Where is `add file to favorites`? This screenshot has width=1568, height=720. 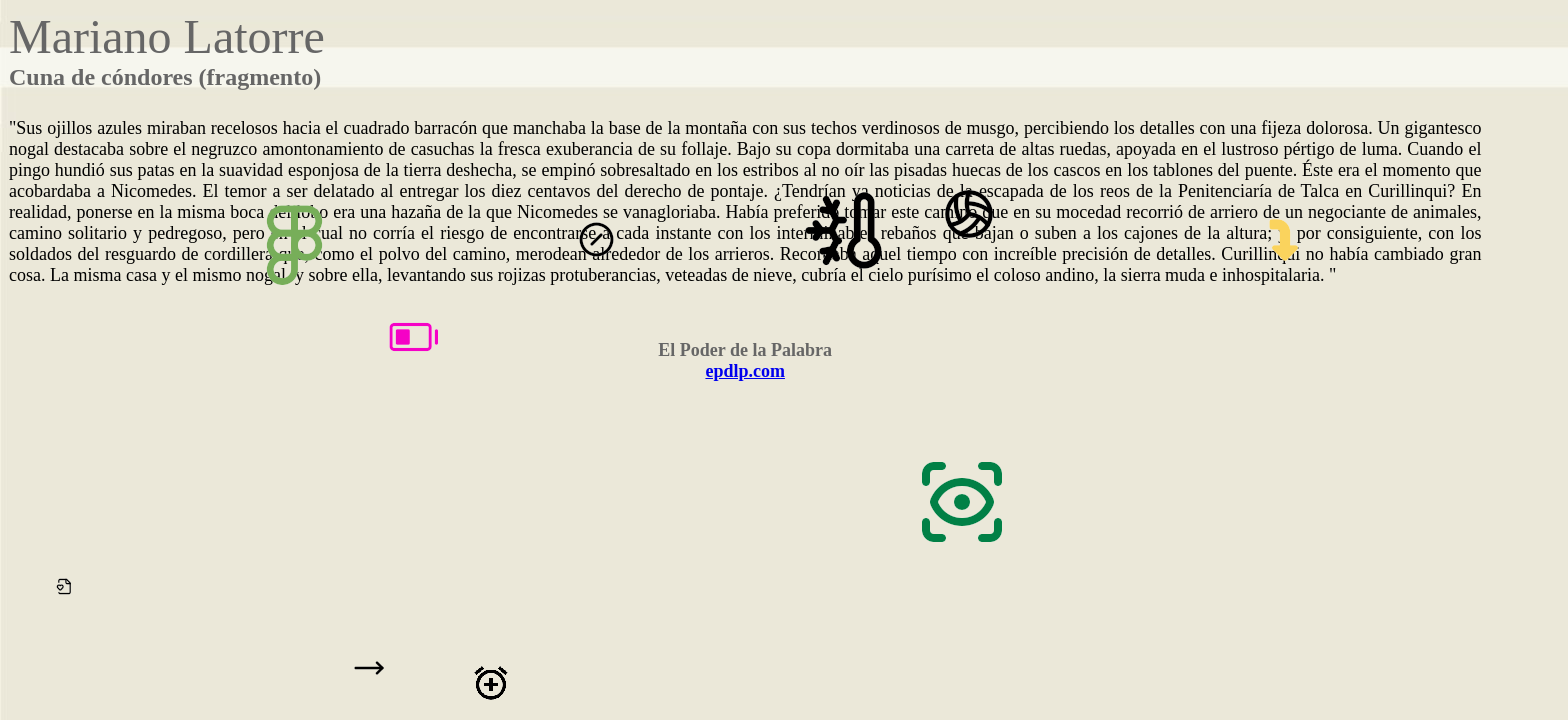
add file to favorites is located at coordinates (64, 586).